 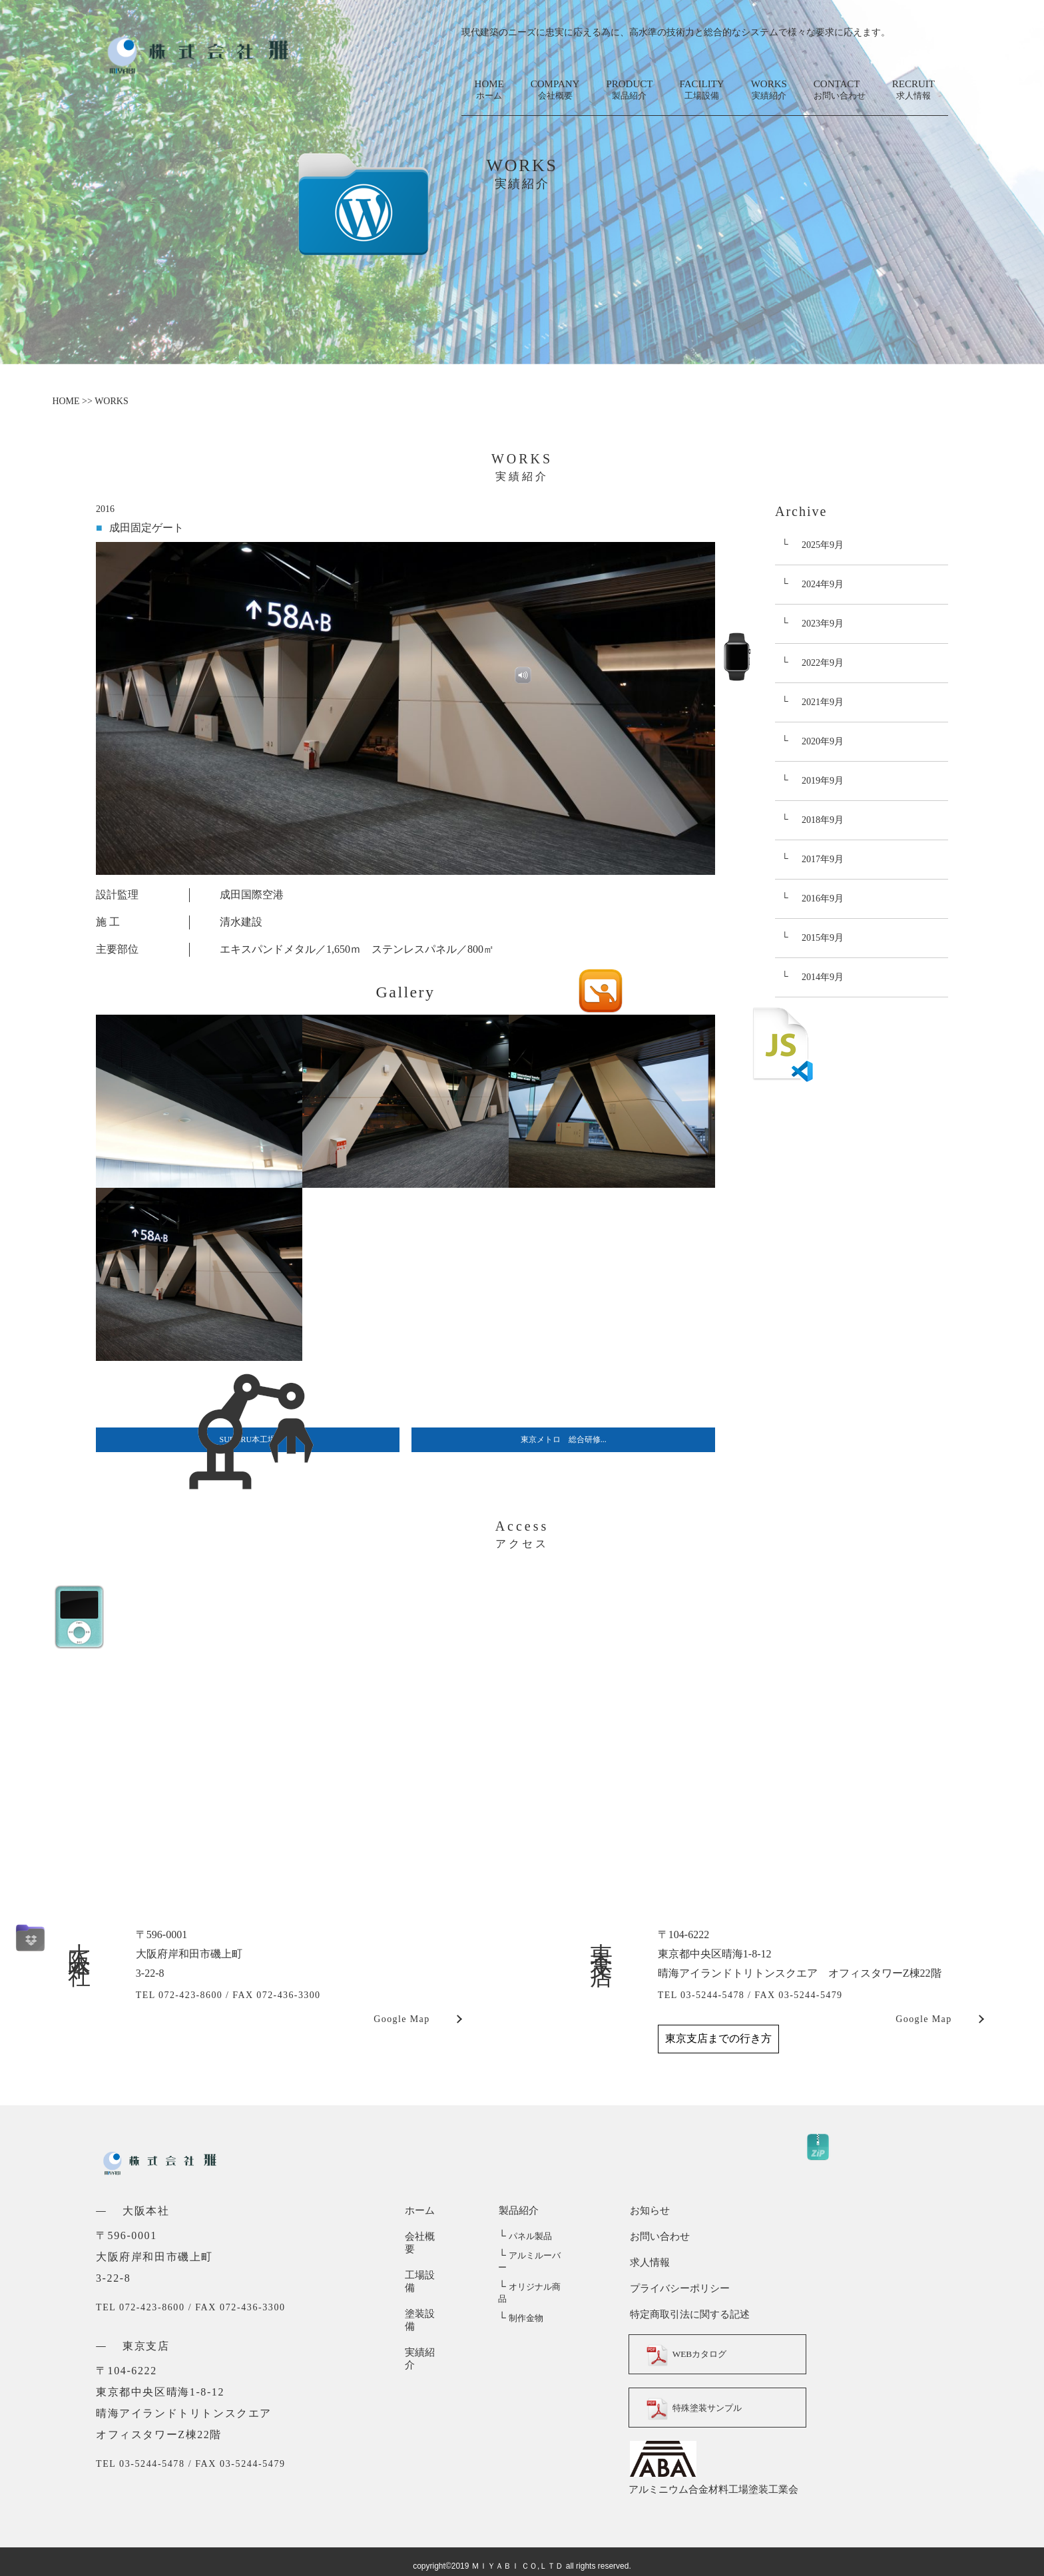 I want to click on javascript file type in Visual Studio Code, so click(x=780, y=1045).